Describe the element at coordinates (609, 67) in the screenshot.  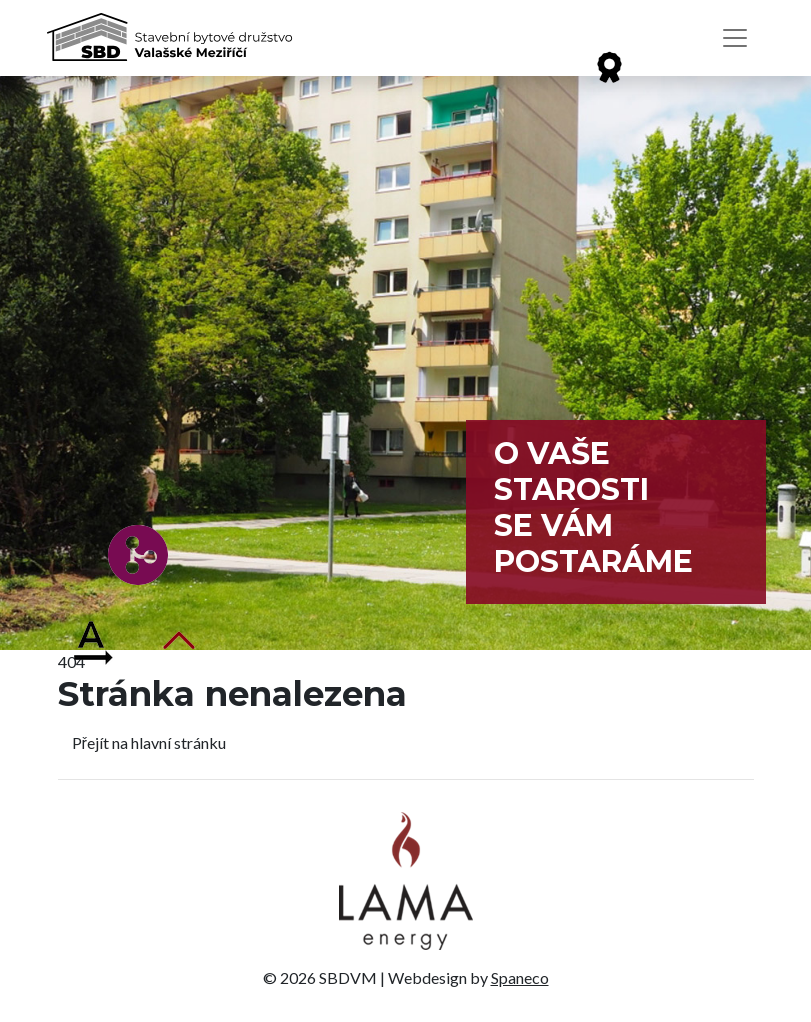
I see `view achievements or awards` at that location.